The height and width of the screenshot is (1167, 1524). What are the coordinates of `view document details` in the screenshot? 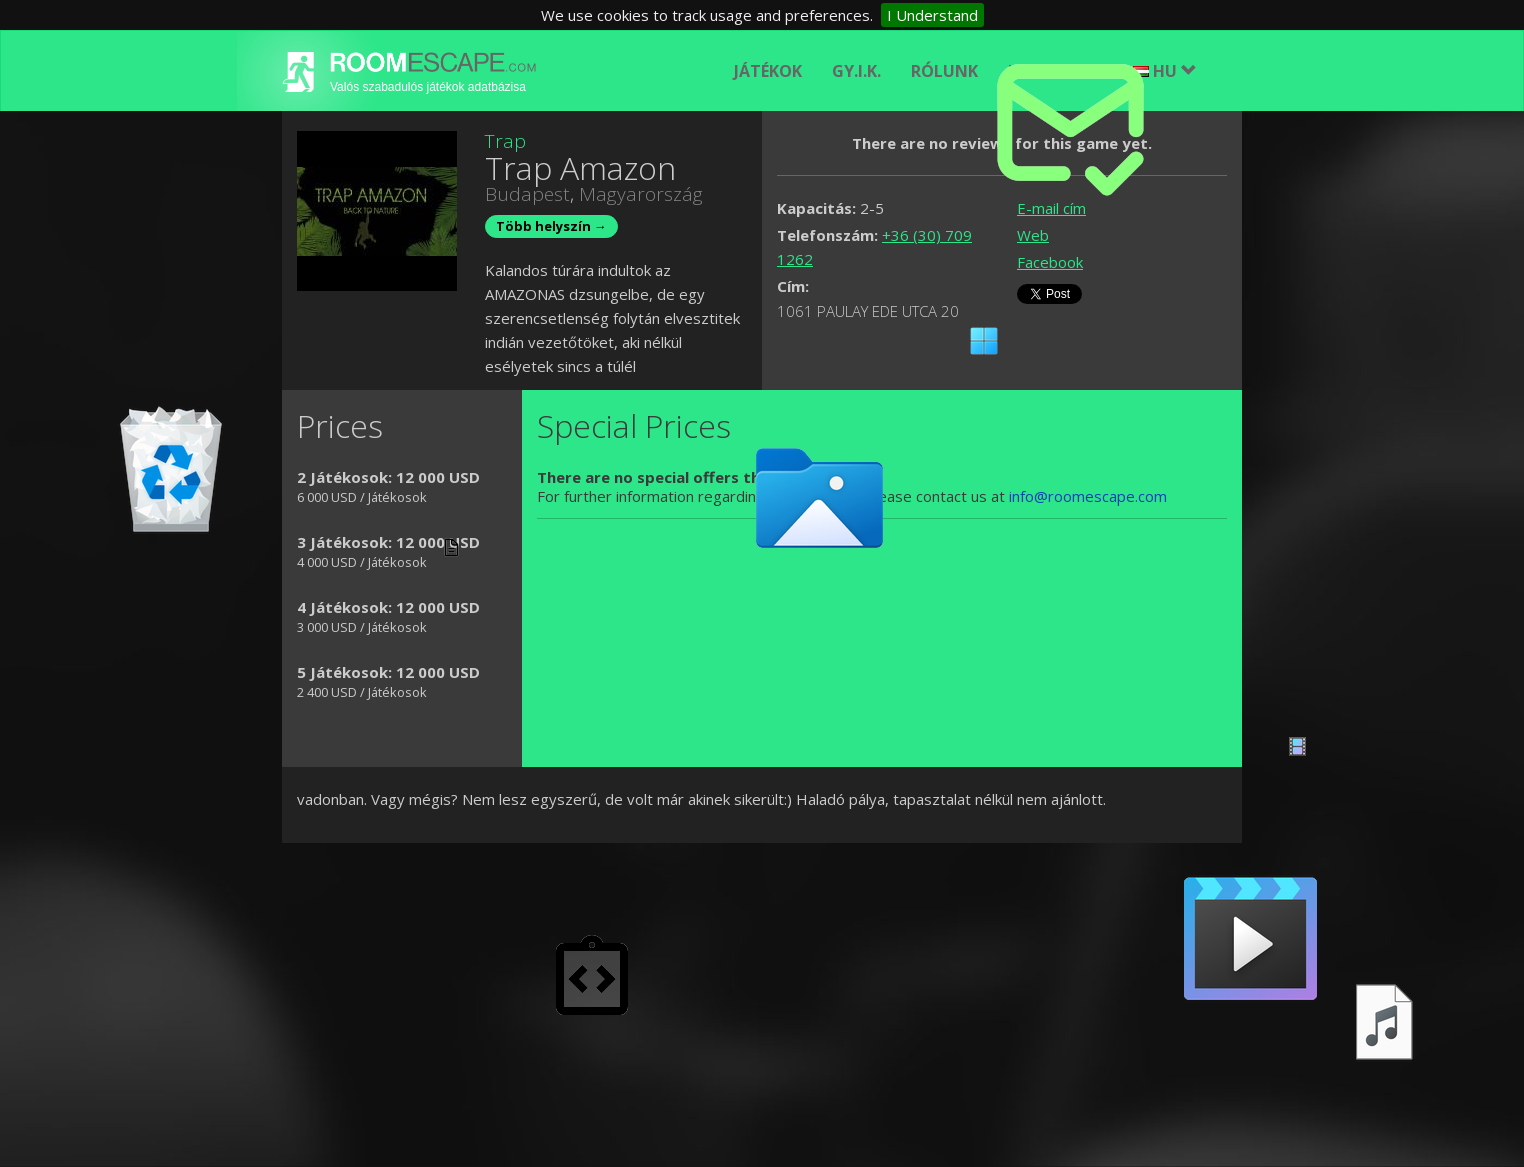 It's located at (451, 547).